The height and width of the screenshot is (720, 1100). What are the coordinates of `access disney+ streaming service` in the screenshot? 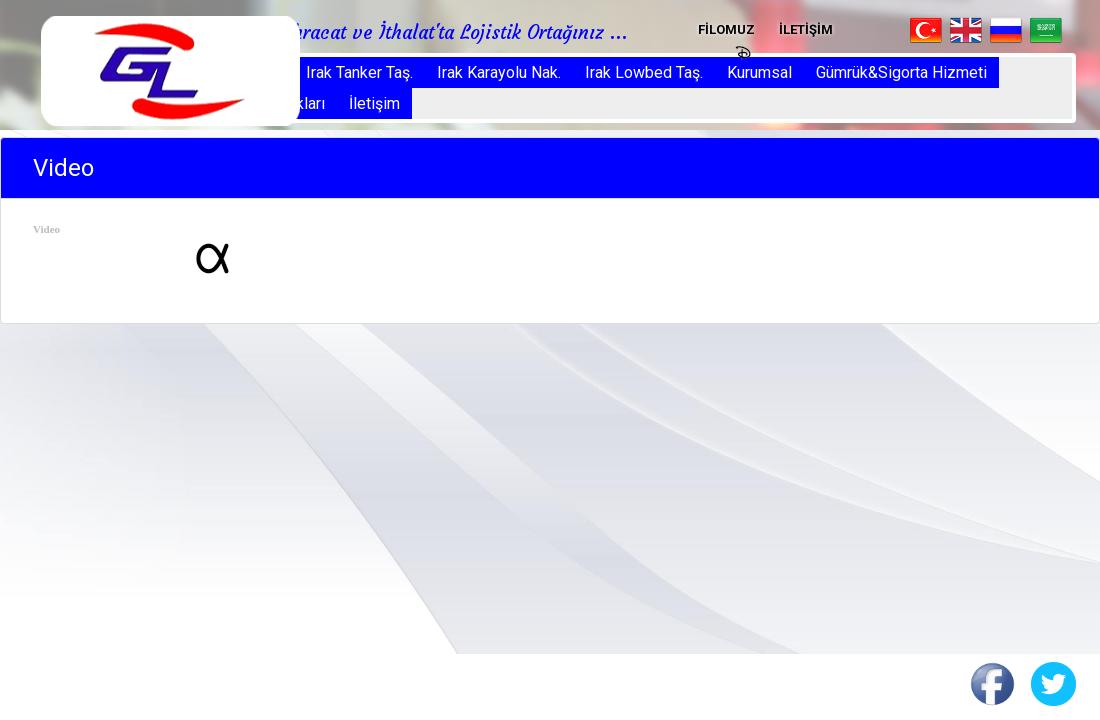 It's located at (743, 52).